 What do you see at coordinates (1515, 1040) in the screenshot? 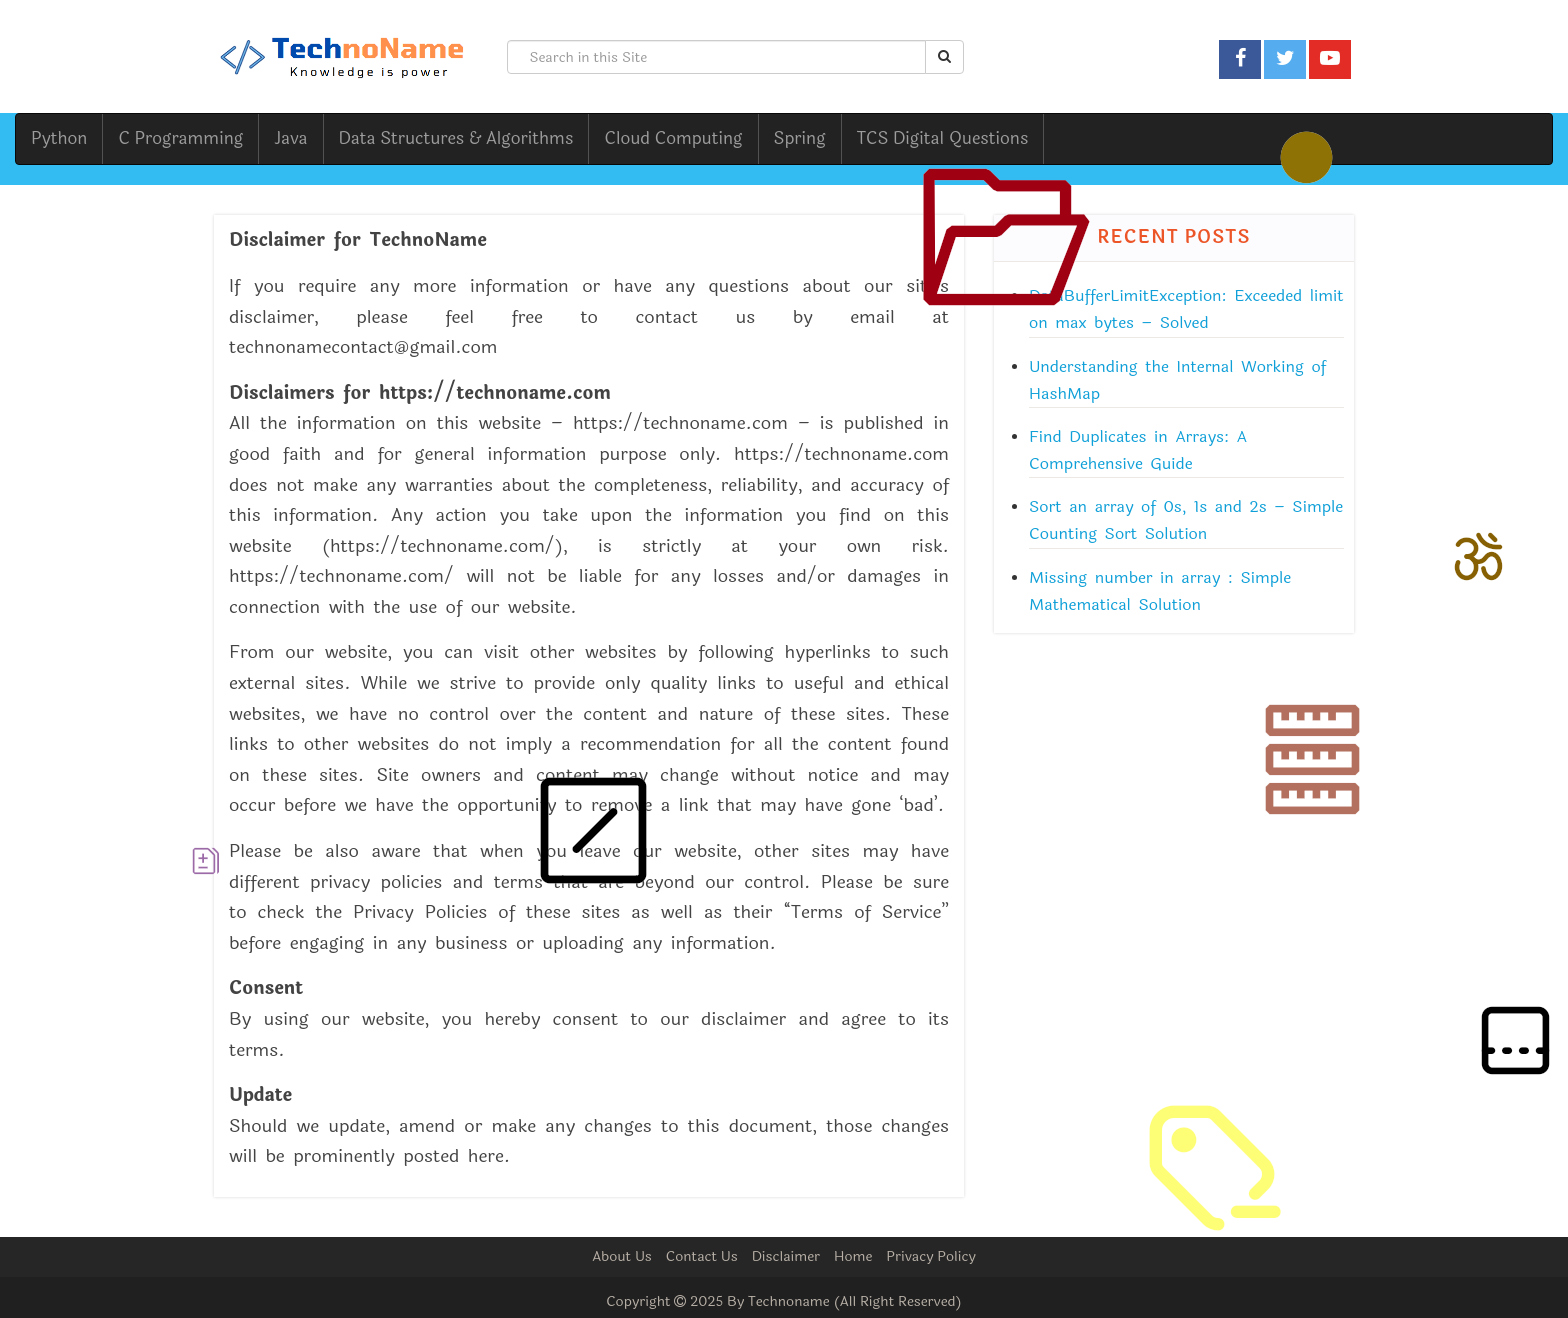
I see `toggle bottom panel visibility` at bounding box center [1515, 1040].